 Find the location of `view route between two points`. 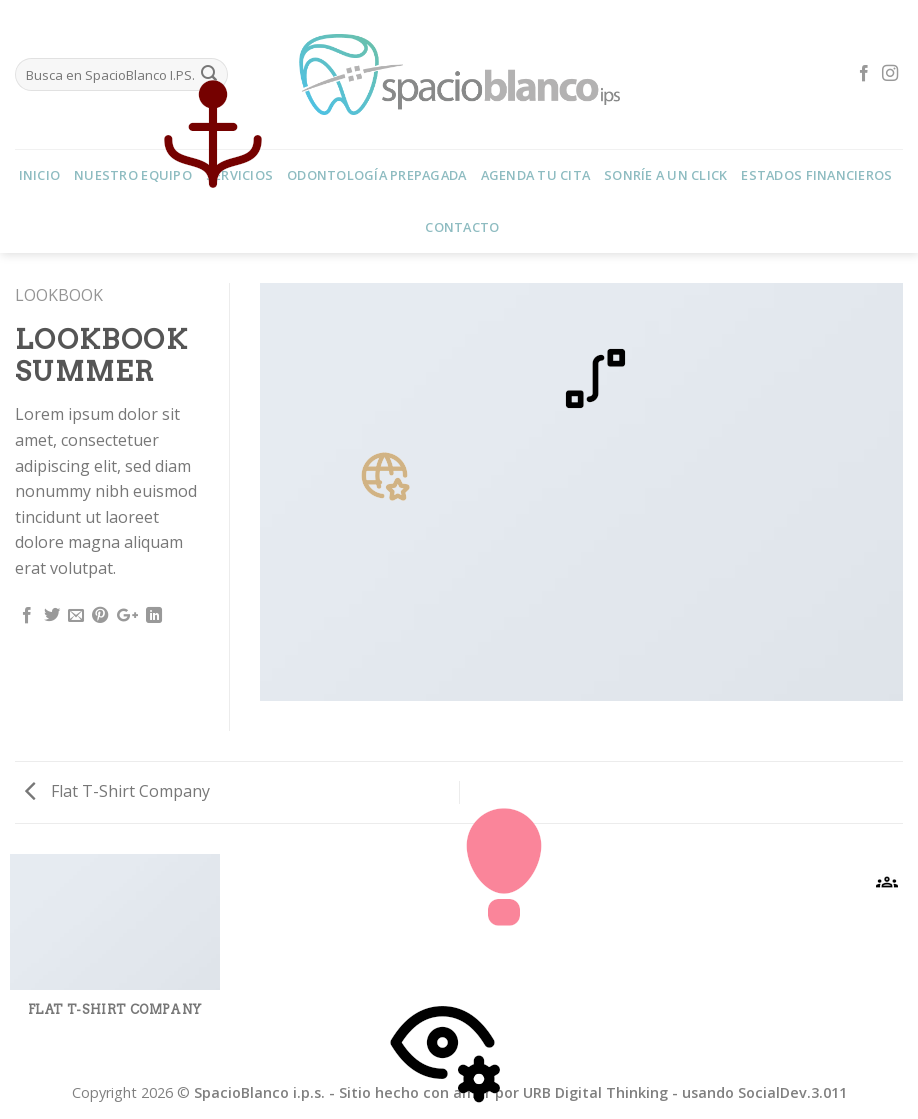

view route between two points is located at coordinates (595, 378).